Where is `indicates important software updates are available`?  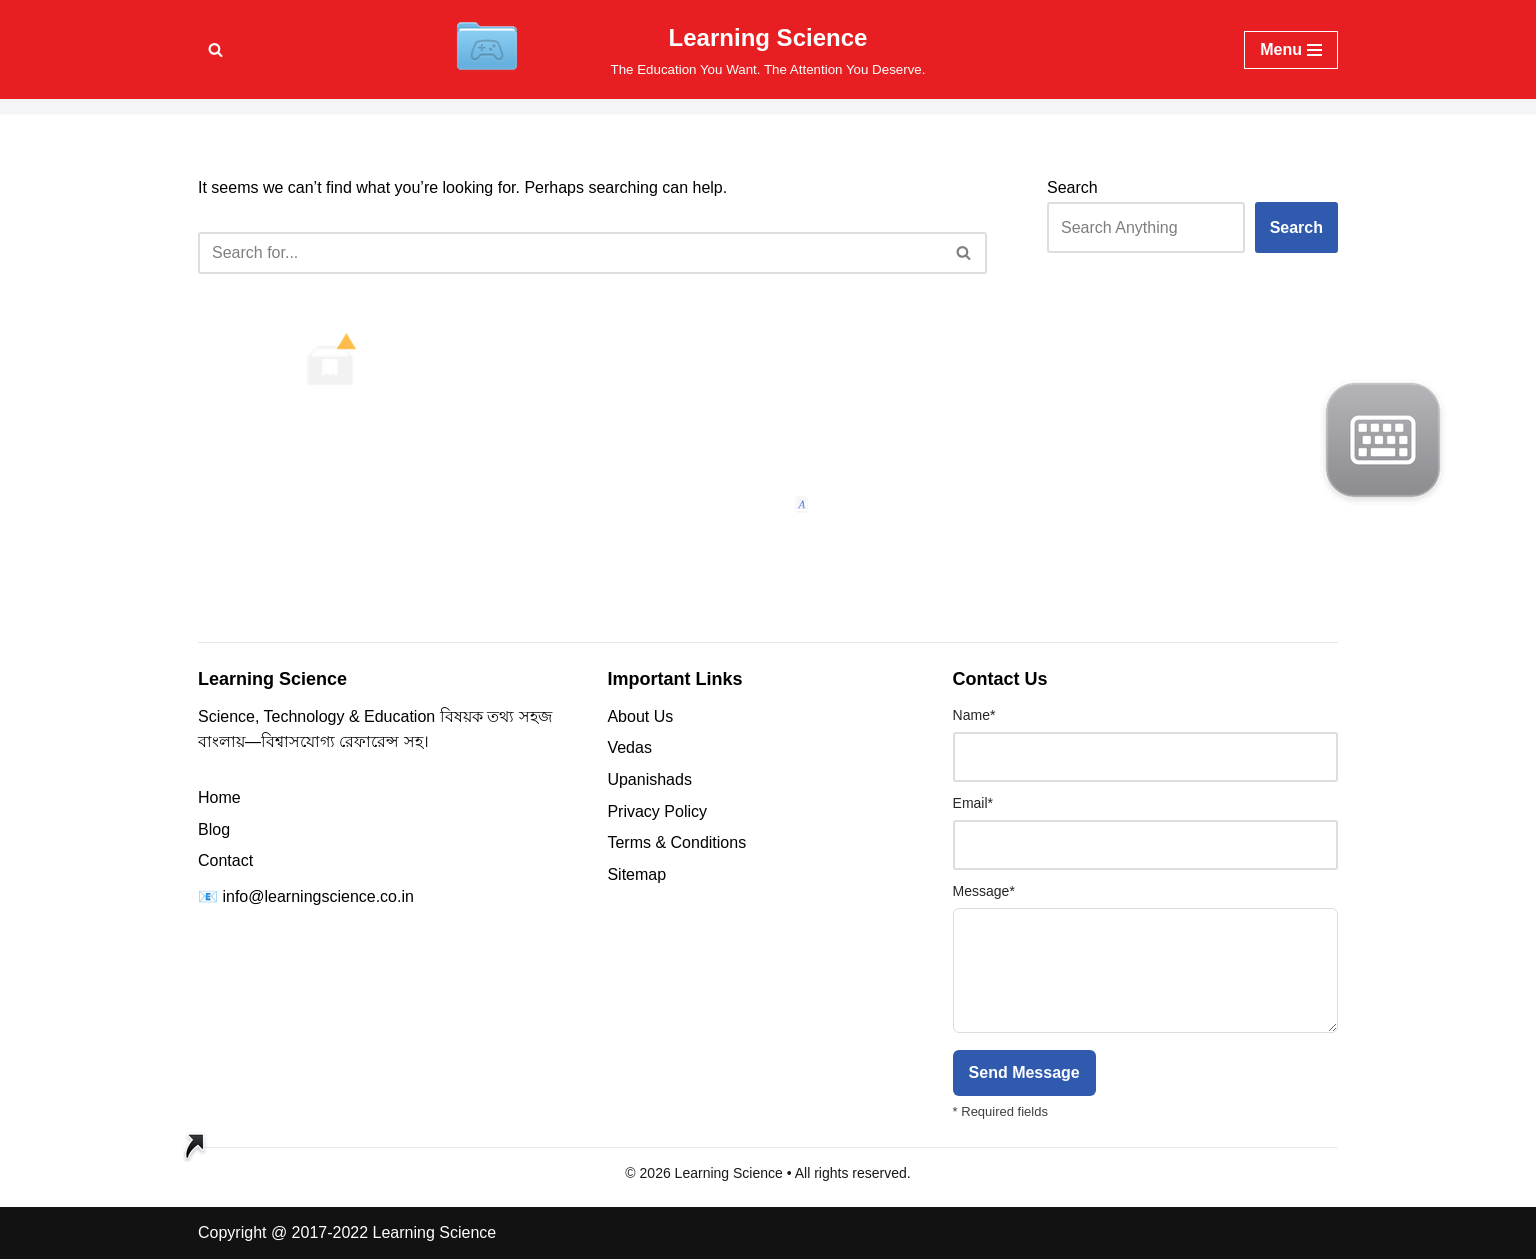 indicates important software updates are available is located at coordinates (330, 359).